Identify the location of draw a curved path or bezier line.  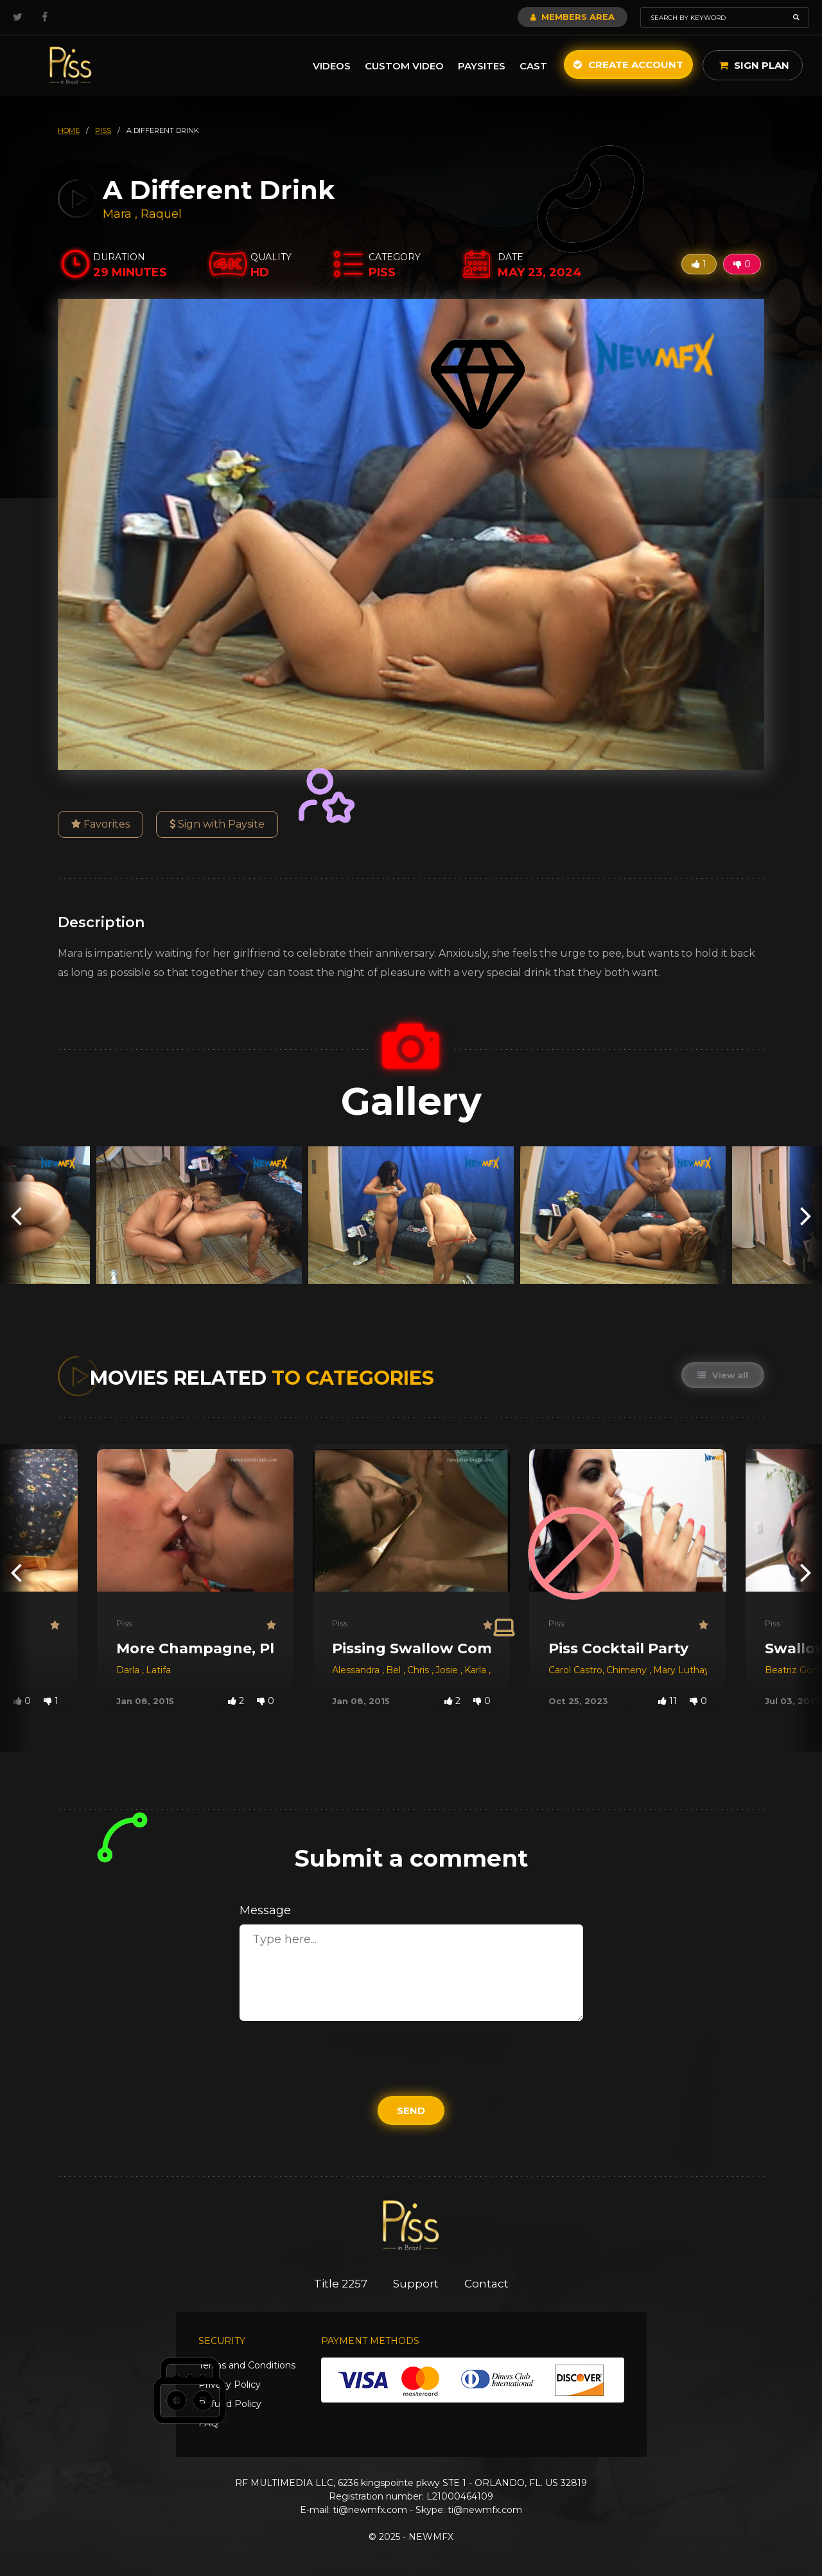
(122, 1837).